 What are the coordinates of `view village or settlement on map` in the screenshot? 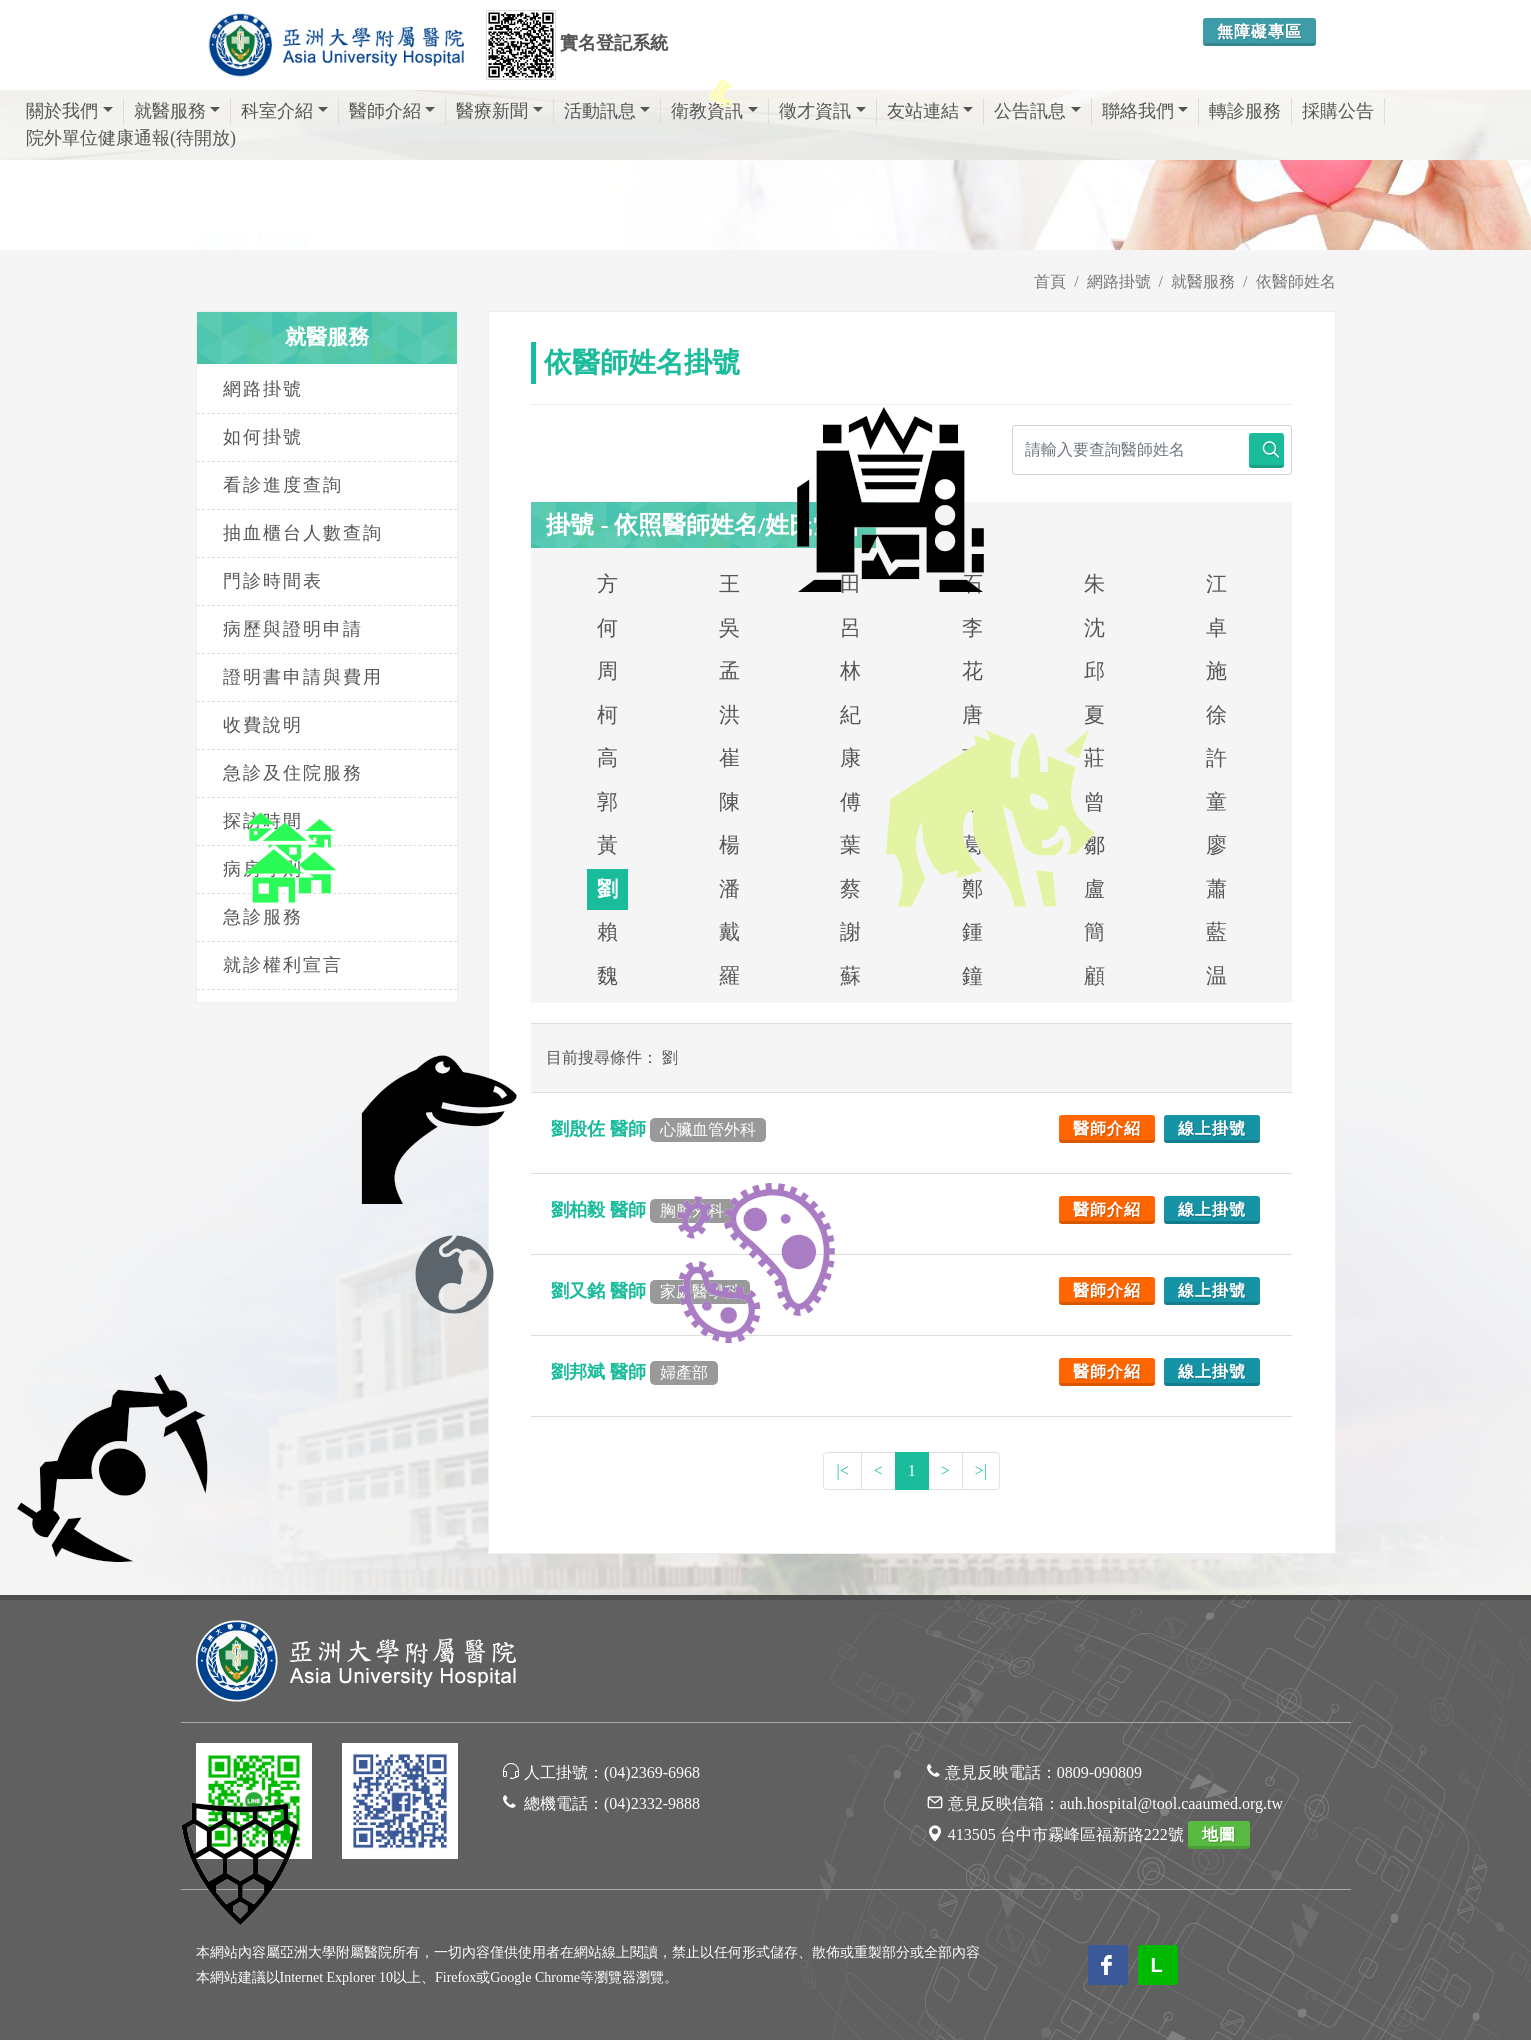 It's located at (290, 857).